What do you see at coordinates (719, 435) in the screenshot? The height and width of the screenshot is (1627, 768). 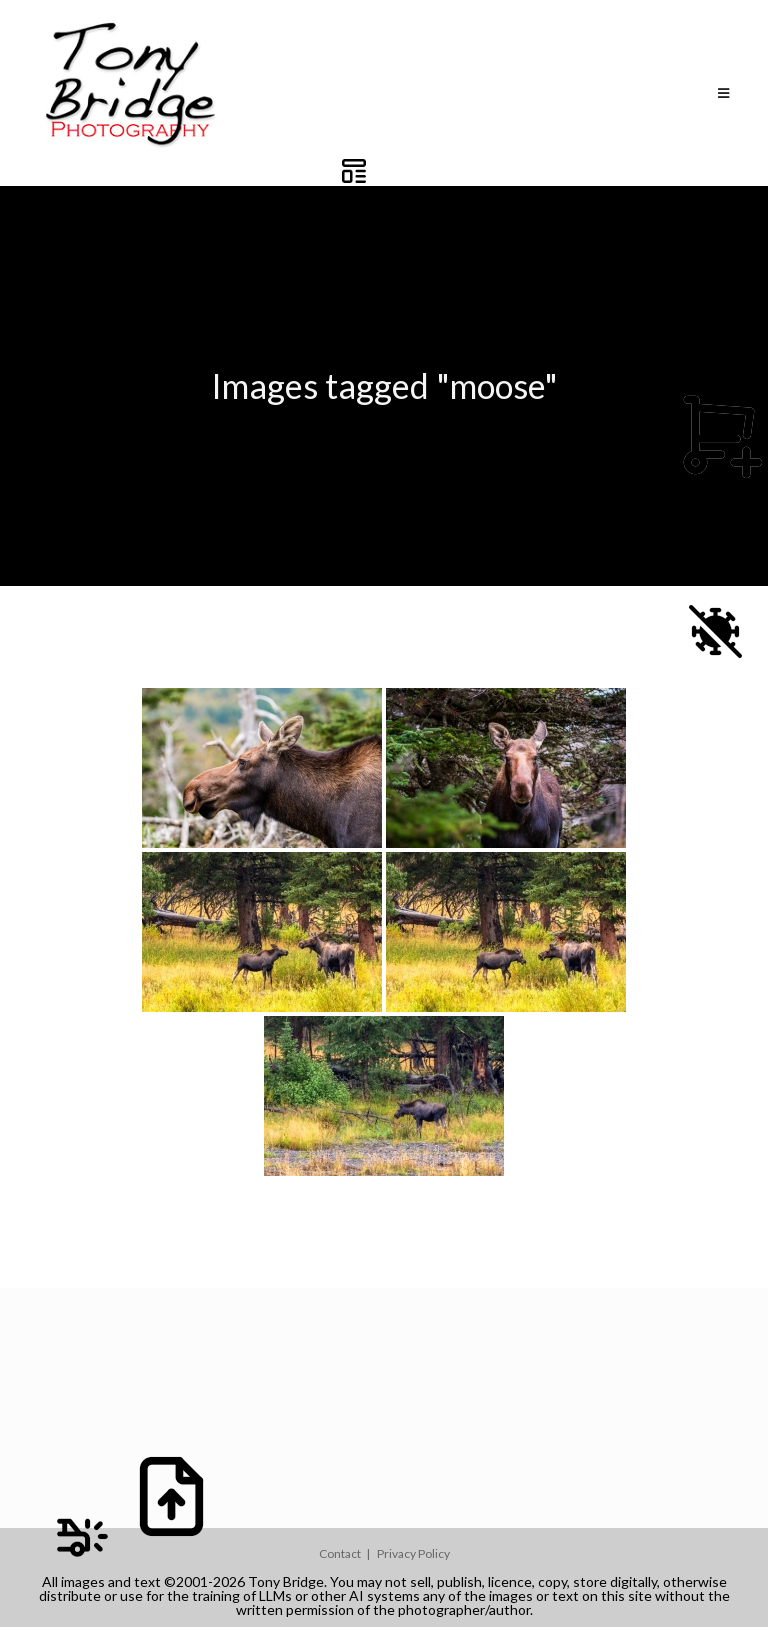 I see `add item to shopping cart` at bounding box center [719, 435].